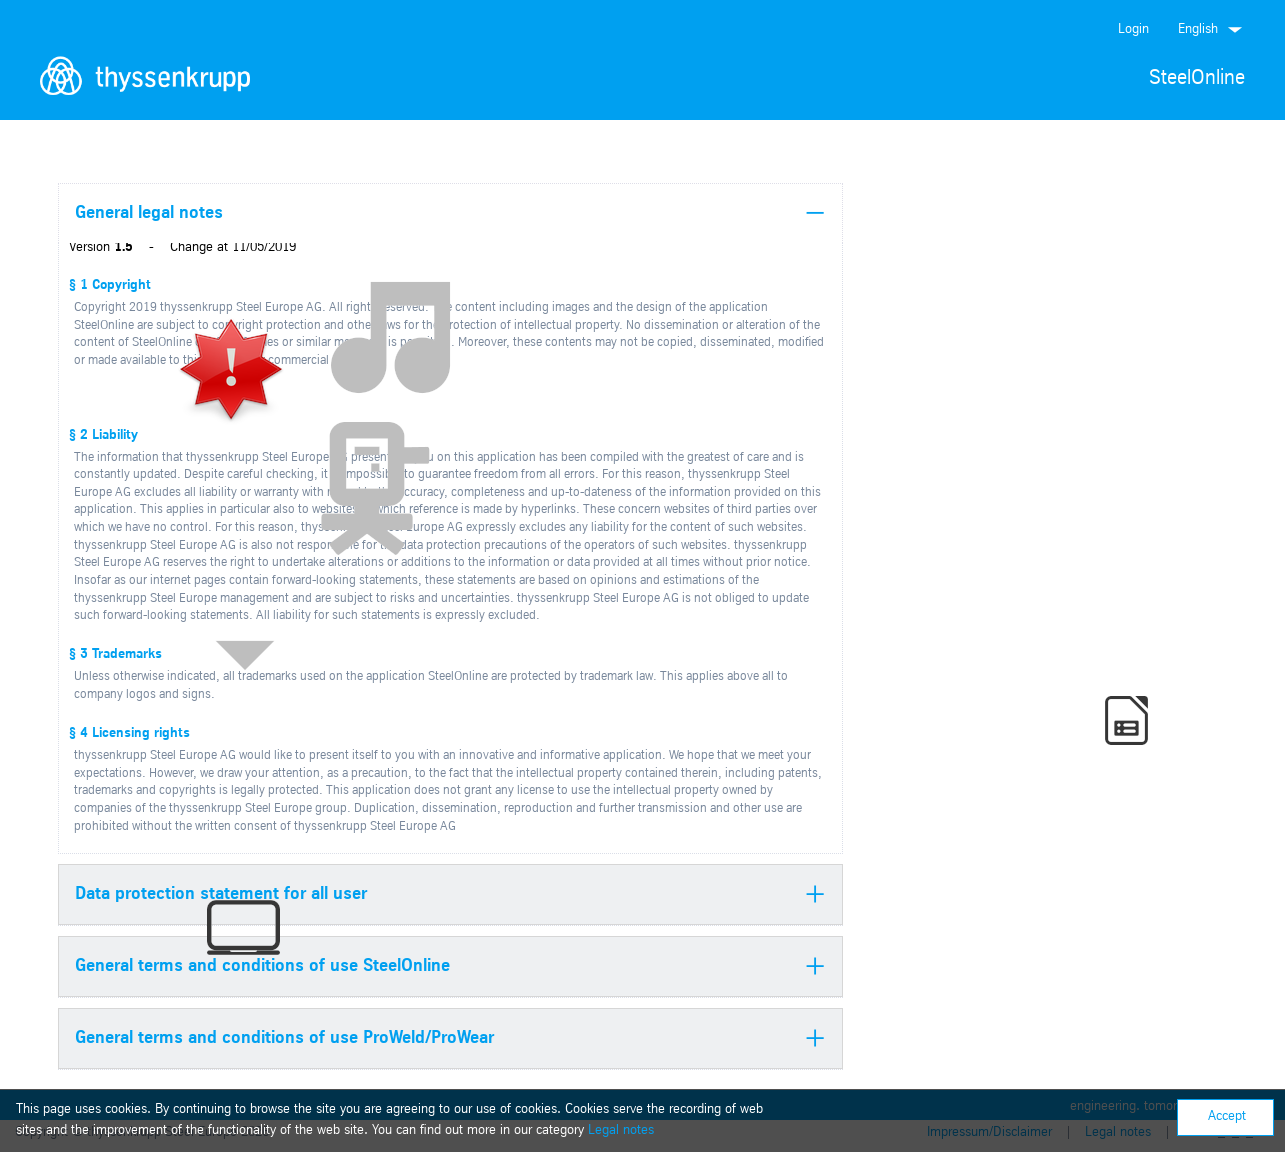 Image resolution: width=1285 pixels, height=1152 pixels. I want to click on open LibreOffice Impress presentation software, so click(1126, 720).